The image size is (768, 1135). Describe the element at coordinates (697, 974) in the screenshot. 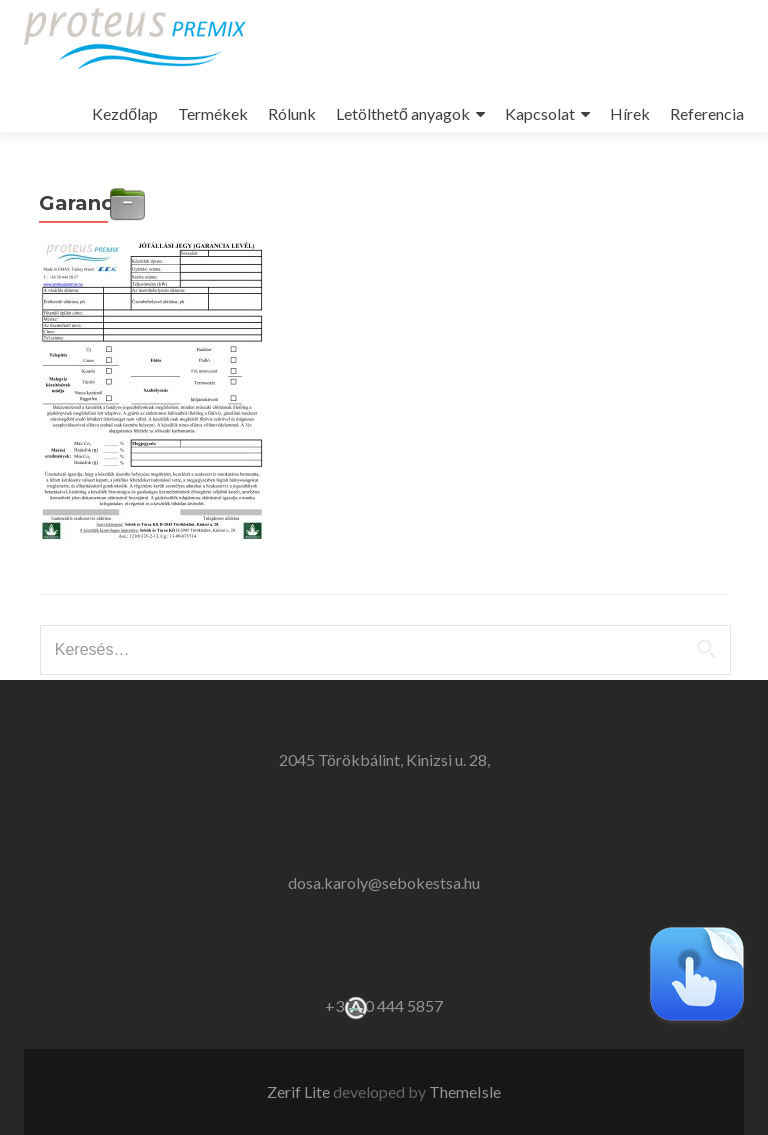

I see `open touchscreen settings and preferences` at that location.